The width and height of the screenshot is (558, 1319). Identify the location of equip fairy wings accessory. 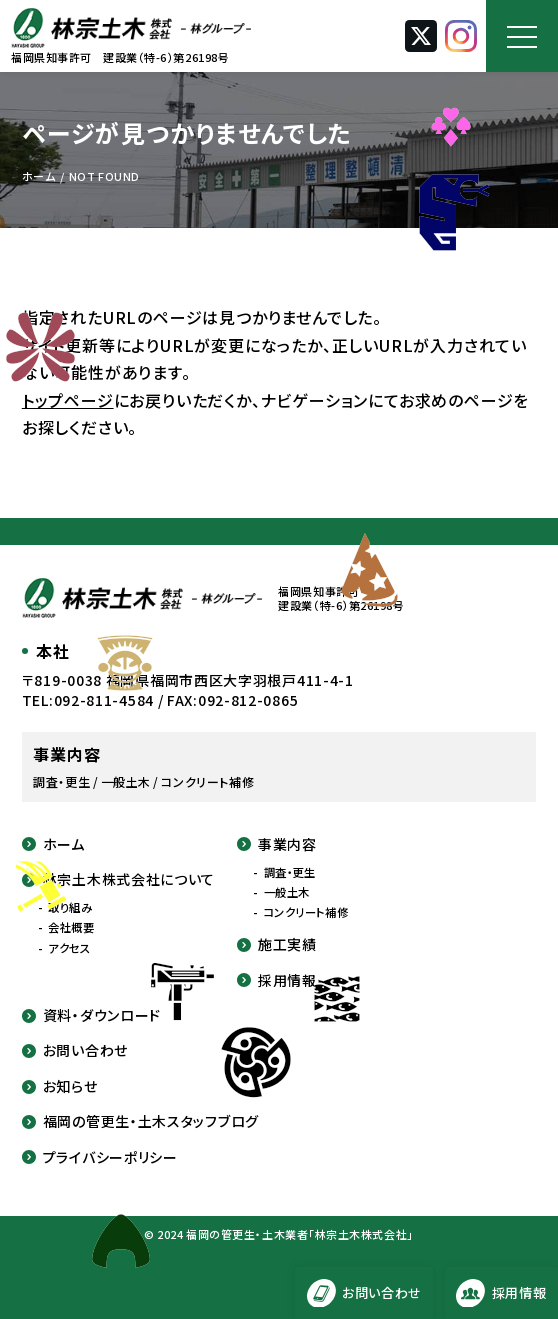
(40, 346).